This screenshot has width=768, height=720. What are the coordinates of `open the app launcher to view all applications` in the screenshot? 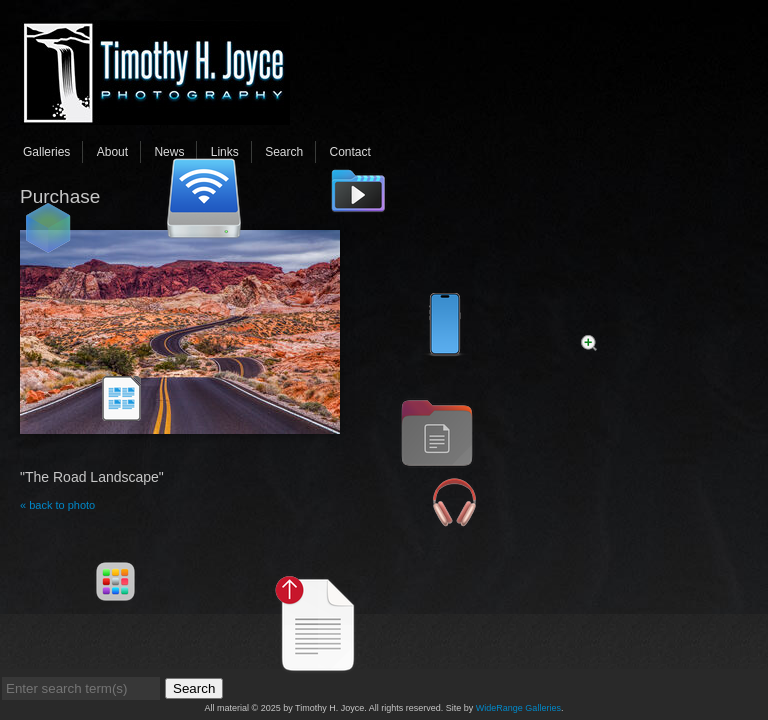 It's located at (115, 581).